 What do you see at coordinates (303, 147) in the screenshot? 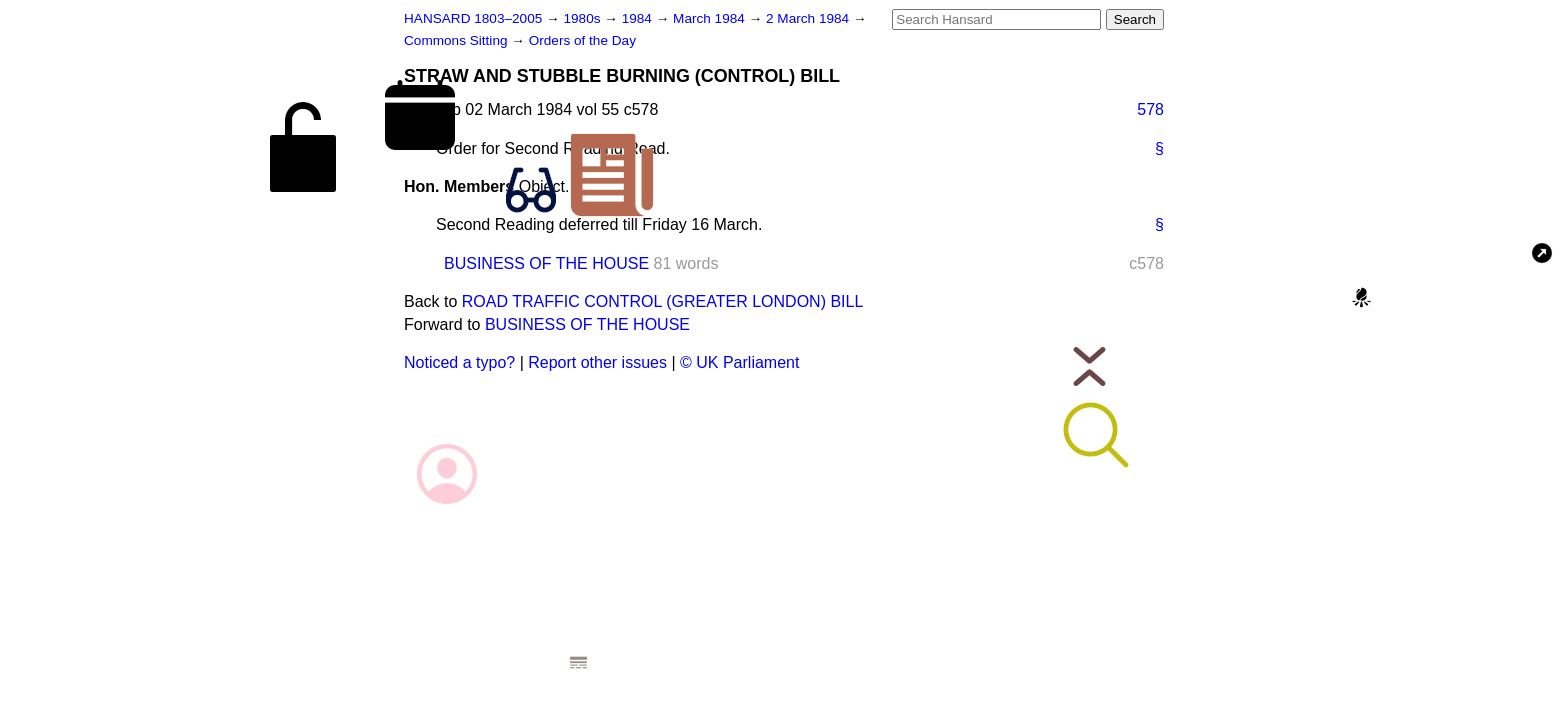
I see `unlocked or unsecured state` at bounding box center [303, 147].